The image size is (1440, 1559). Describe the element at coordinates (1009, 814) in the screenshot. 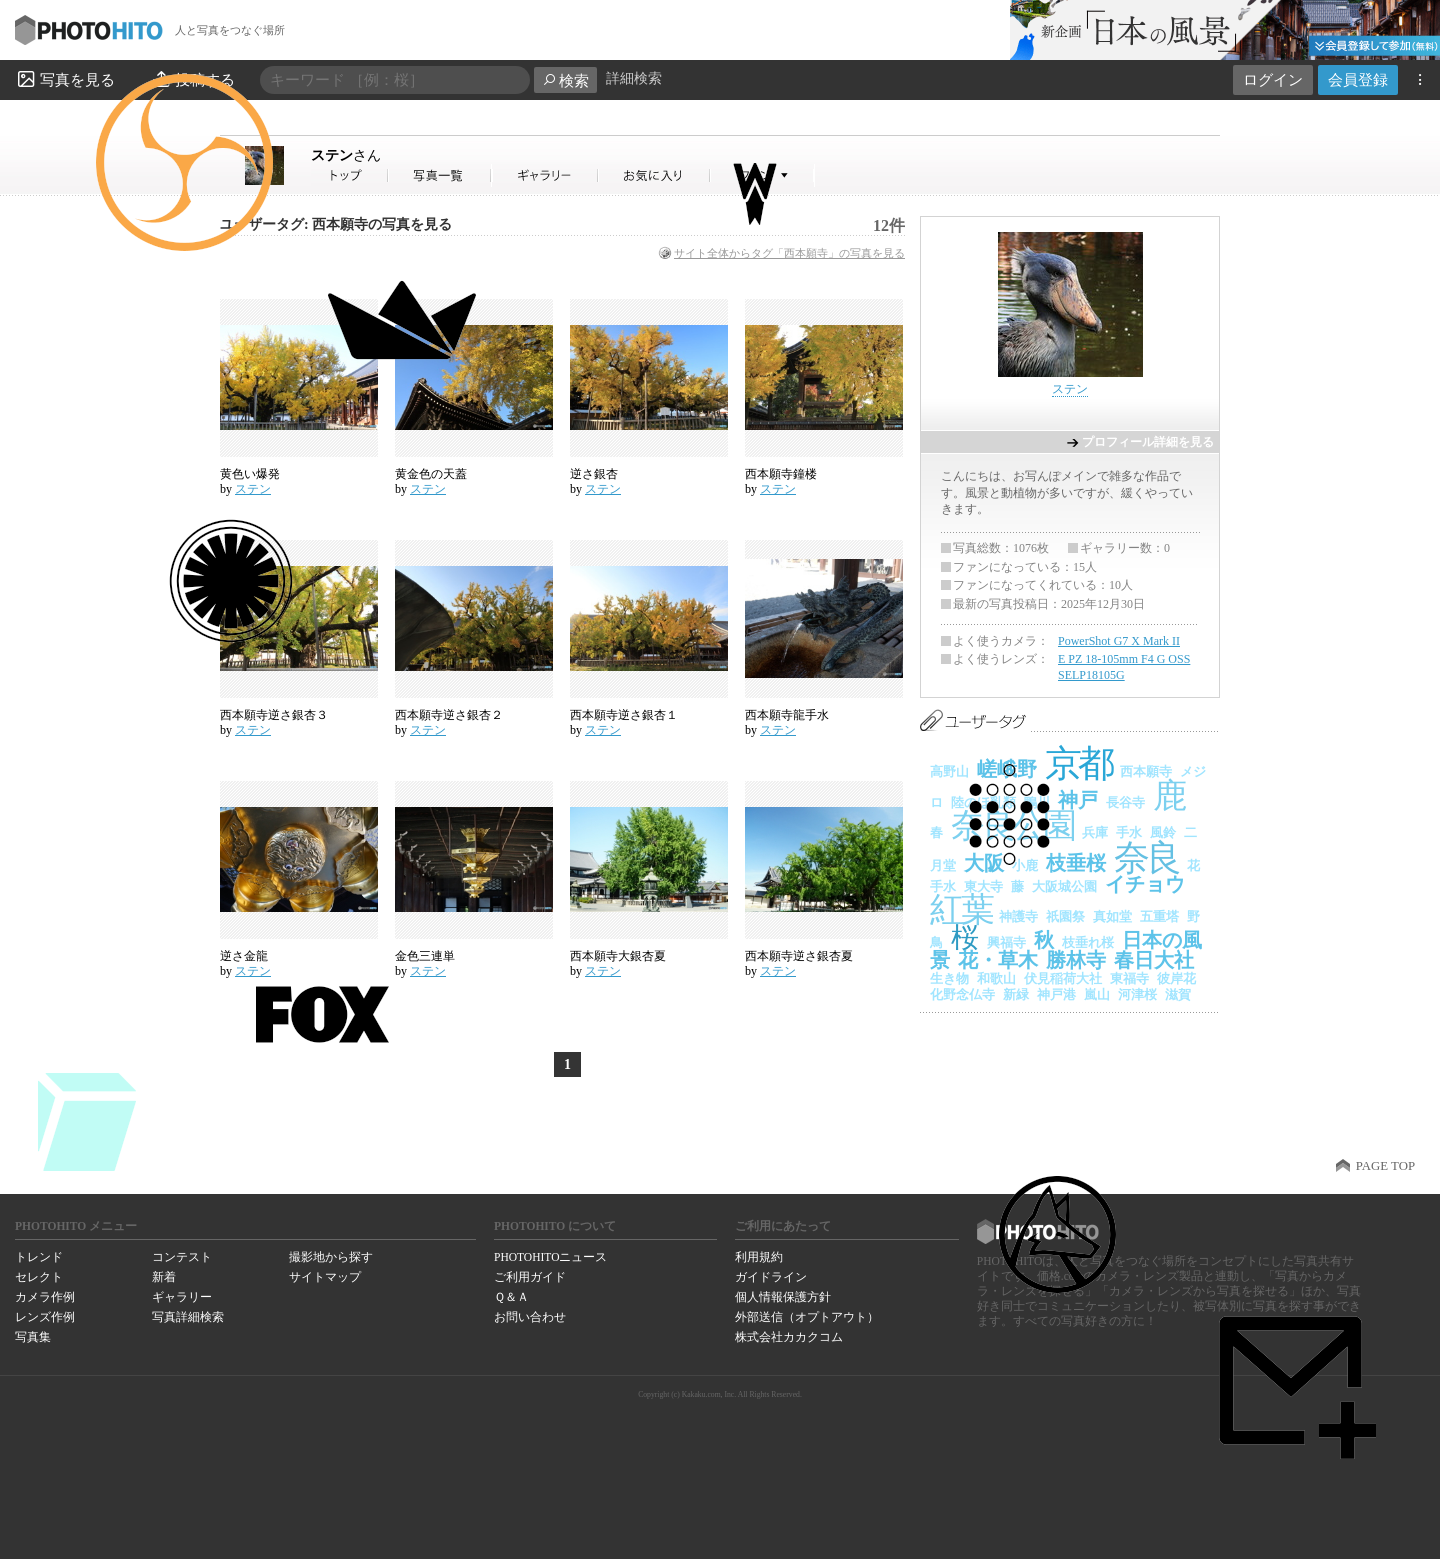

I see `open metabase analytics dashboard` at that location.